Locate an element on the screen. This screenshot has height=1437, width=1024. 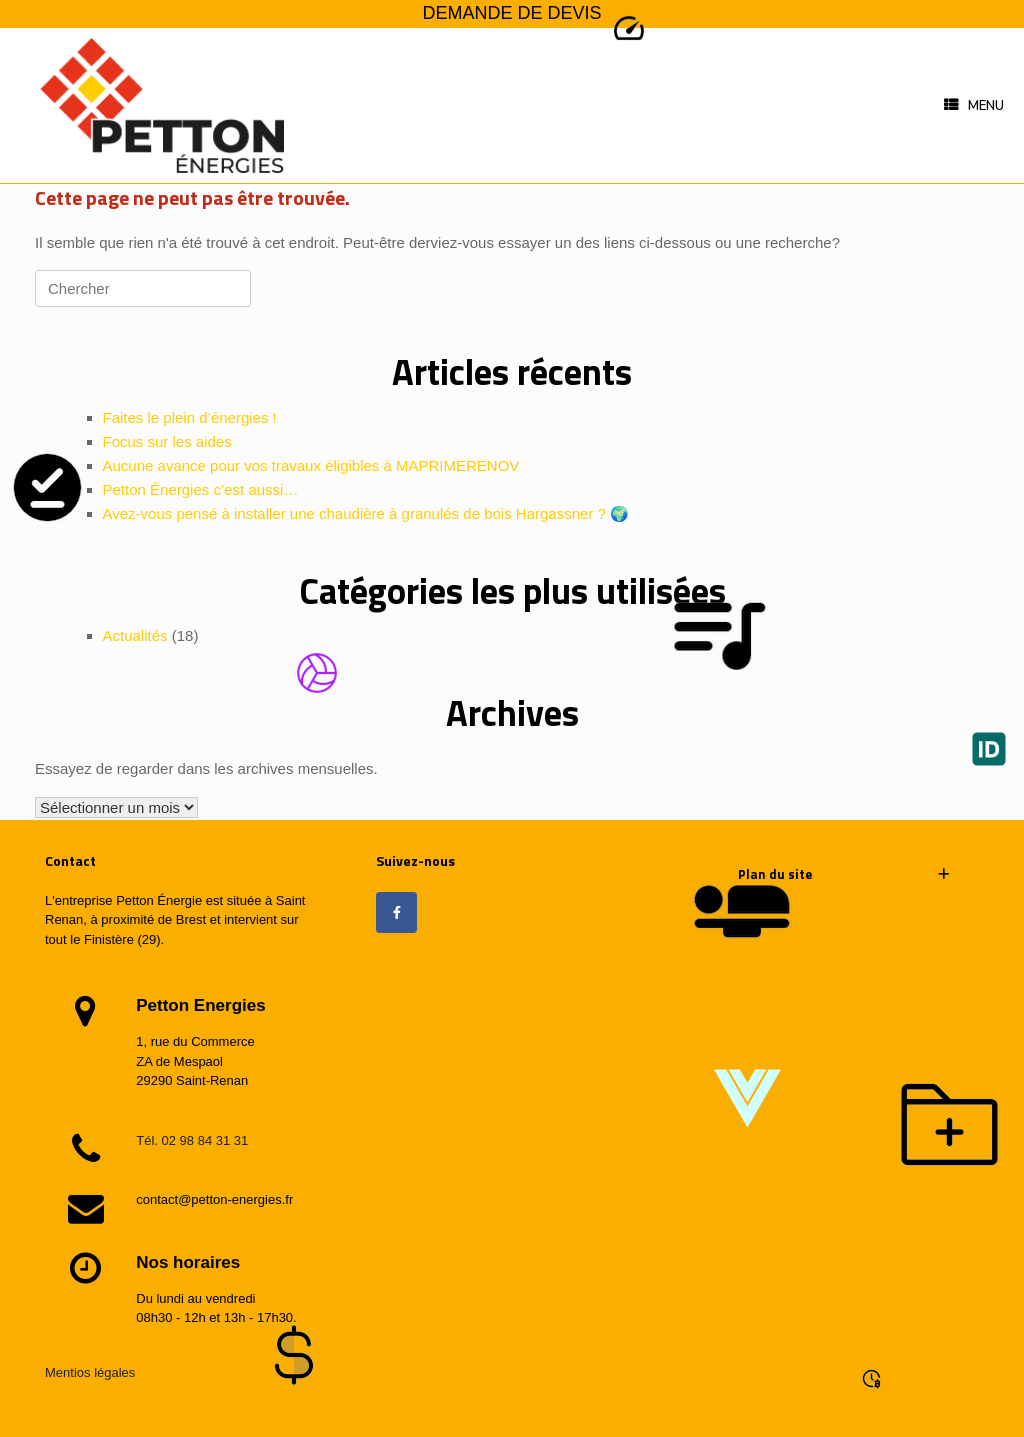
Vue.js framework logo is located at coordinates (747, 1098).